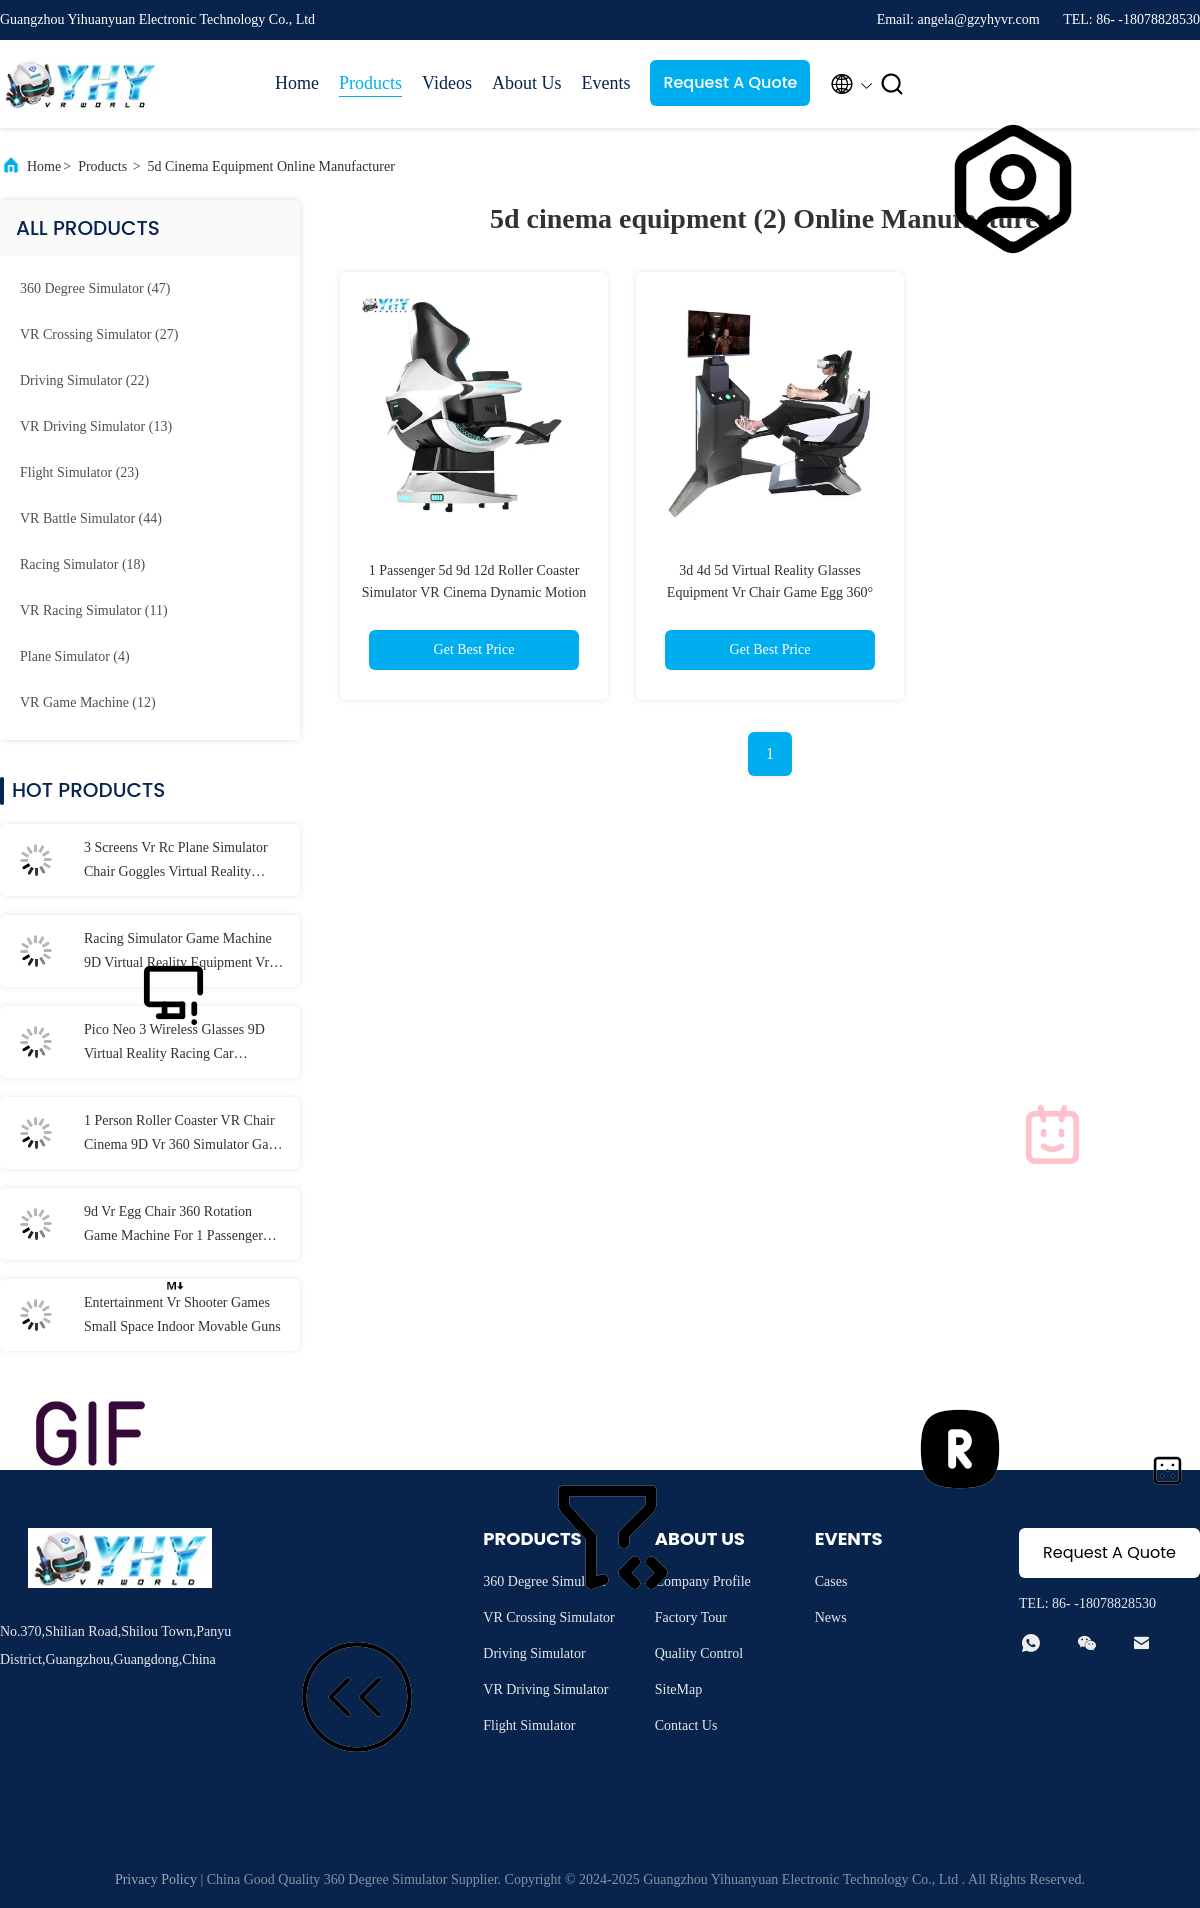  Describe the element at coordinates (88, 1433) in the screenshot. I see `insert a GIF into your message` at that location.